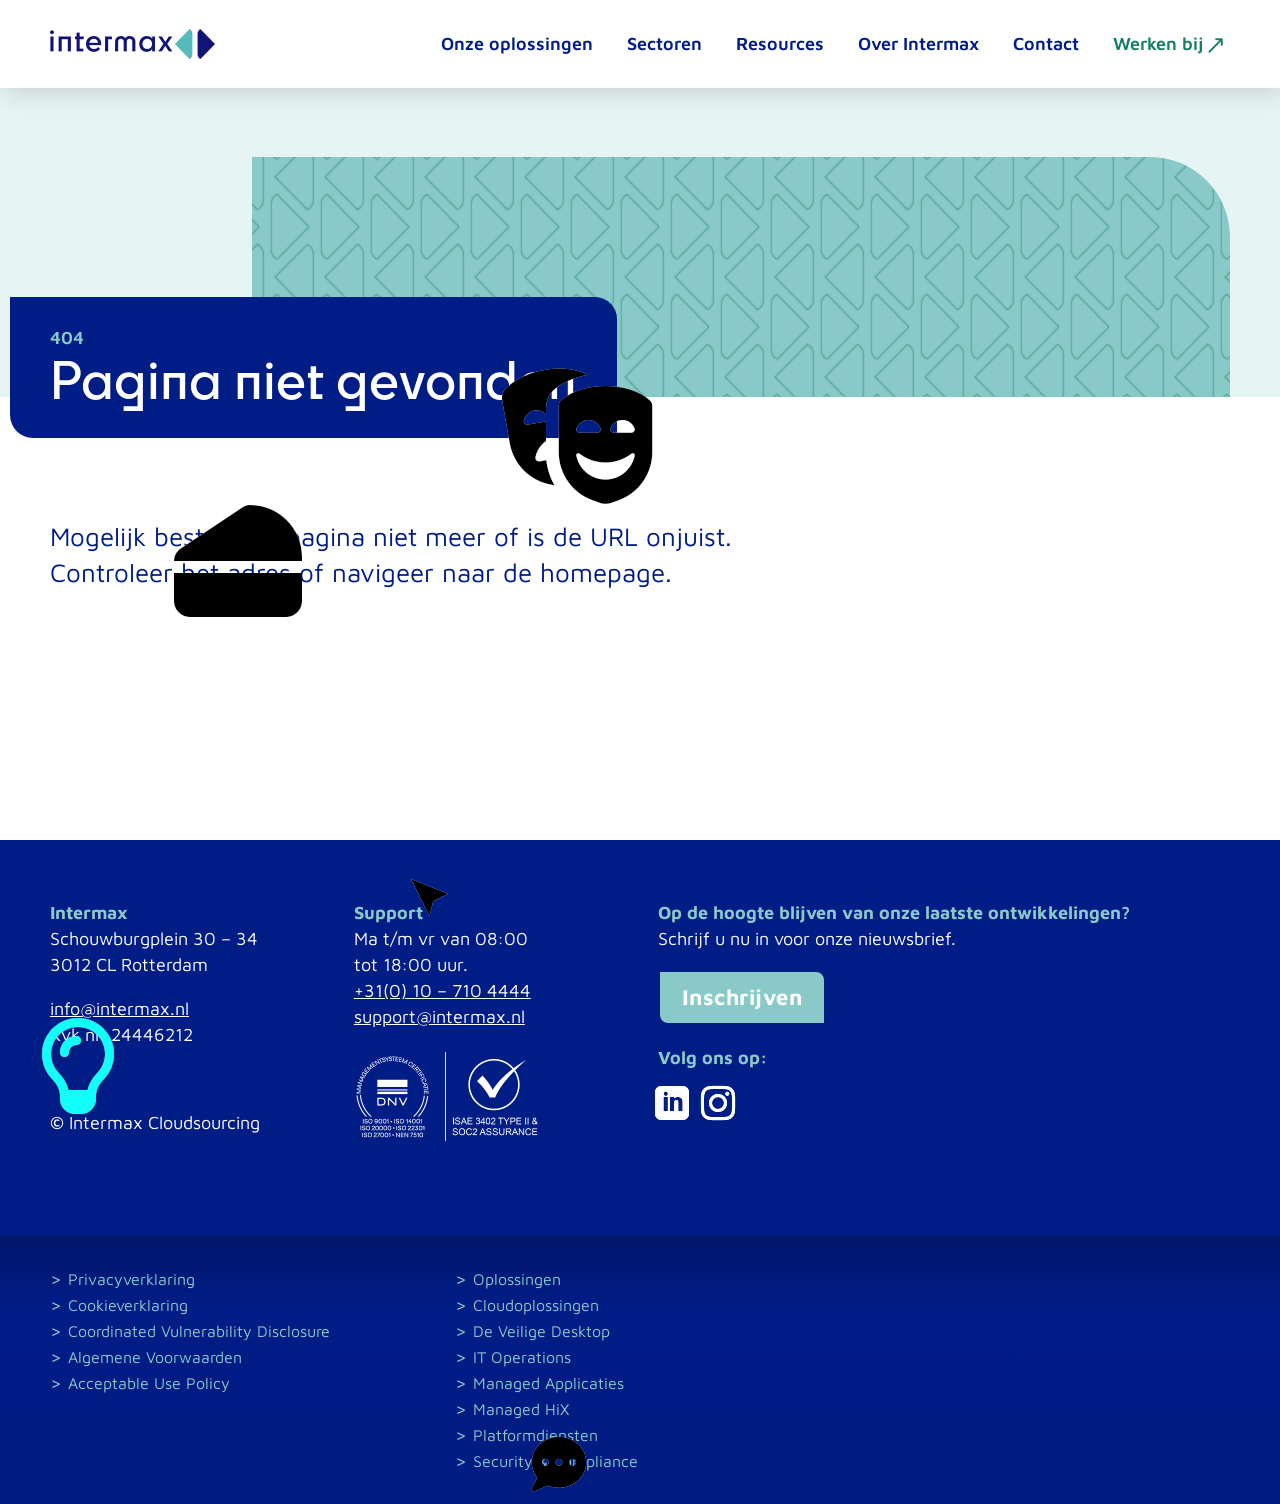 This screenshot has height=1504, width=1280. Describe the element at coordinates (78, 1066) in the screenshot. I see `view tips or helpful suggestions` at that location.